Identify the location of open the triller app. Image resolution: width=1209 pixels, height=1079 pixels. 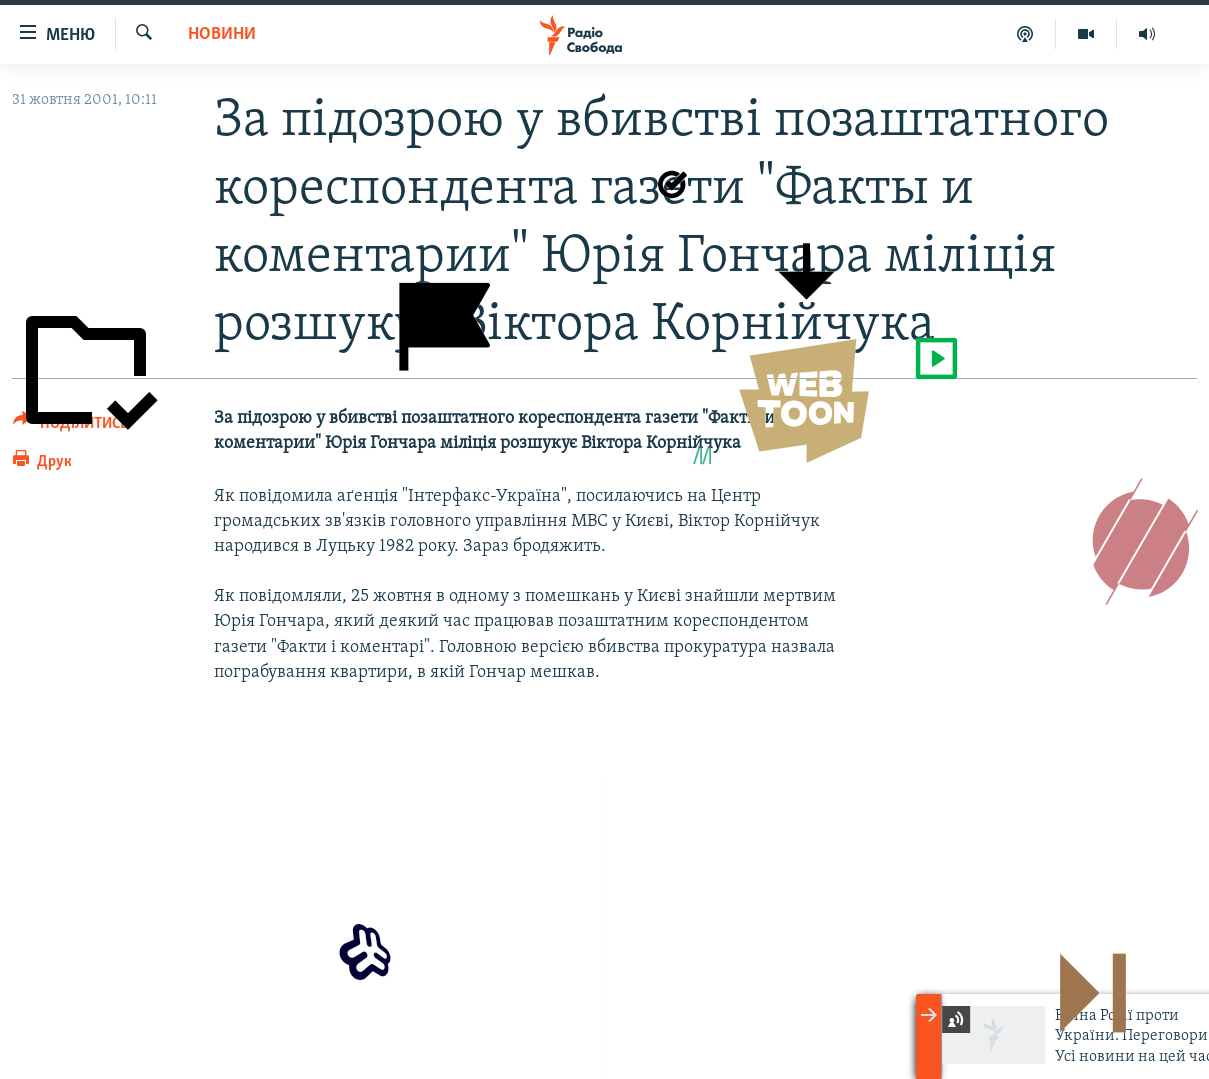
(1145, 541).